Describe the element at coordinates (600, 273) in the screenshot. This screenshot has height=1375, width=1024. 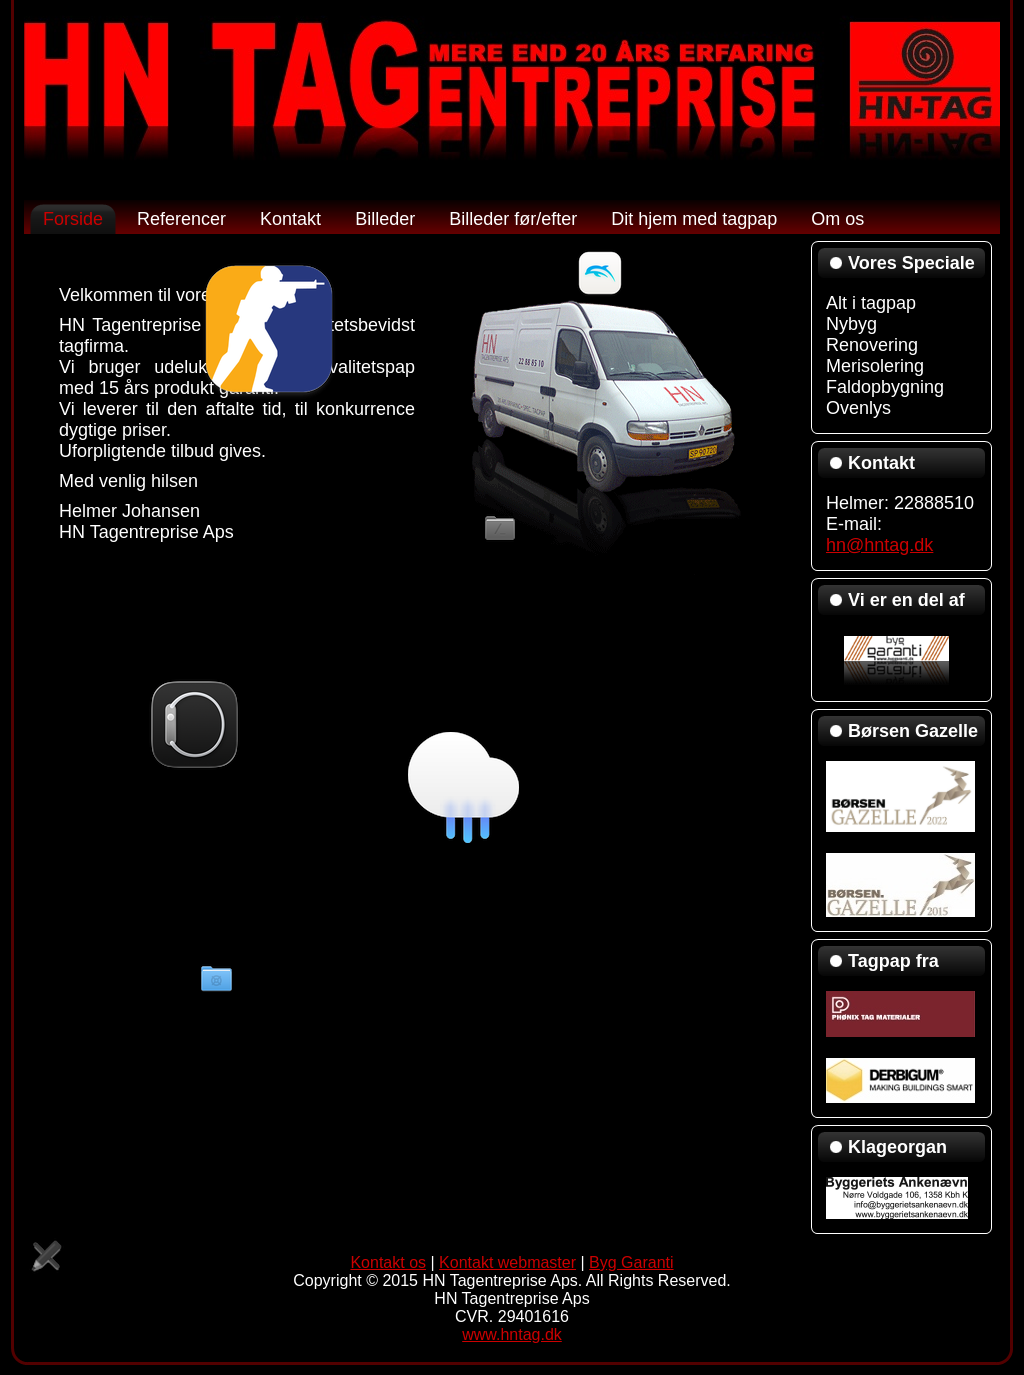
I see `open dolphin emulator app` at that location.